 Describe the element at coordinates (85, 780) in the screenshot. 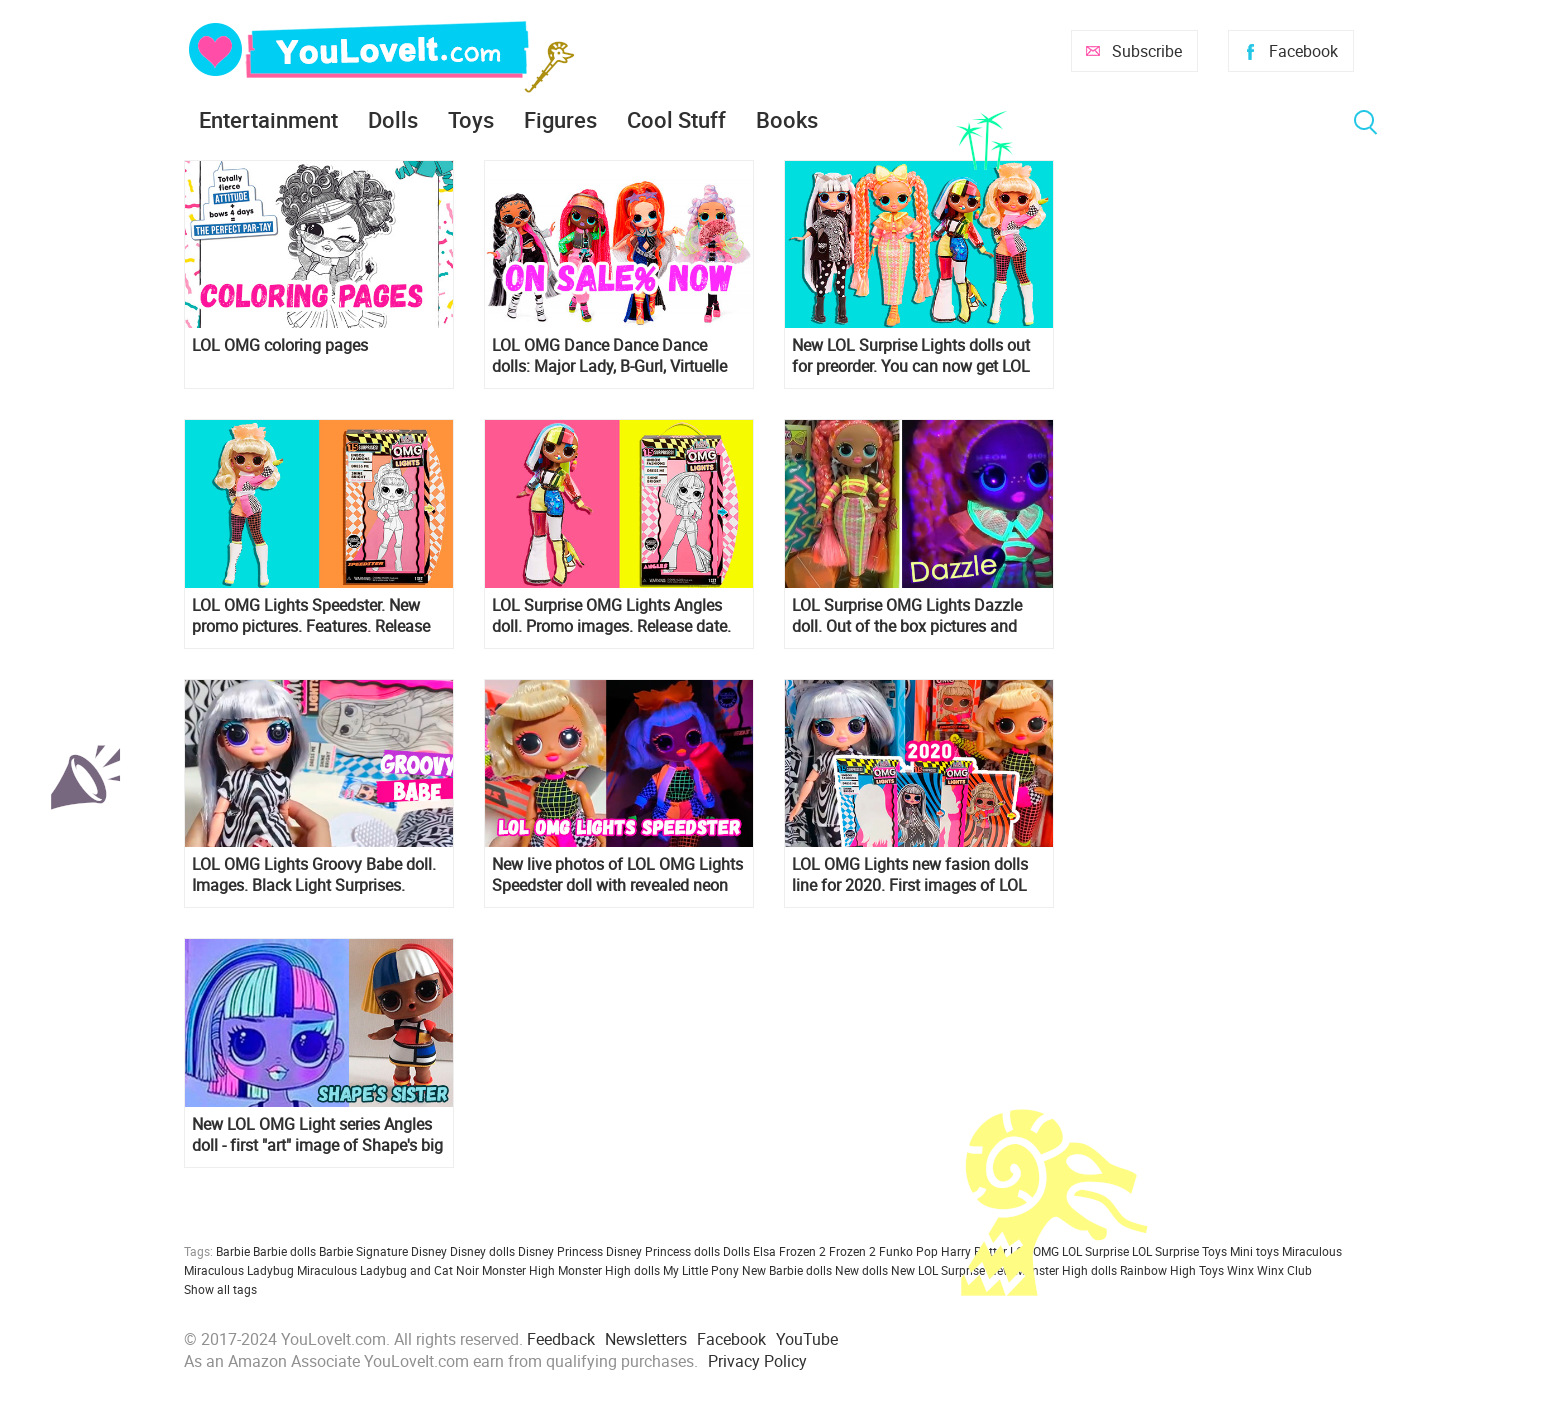

I see `make an announcement or broadcast` at that location.